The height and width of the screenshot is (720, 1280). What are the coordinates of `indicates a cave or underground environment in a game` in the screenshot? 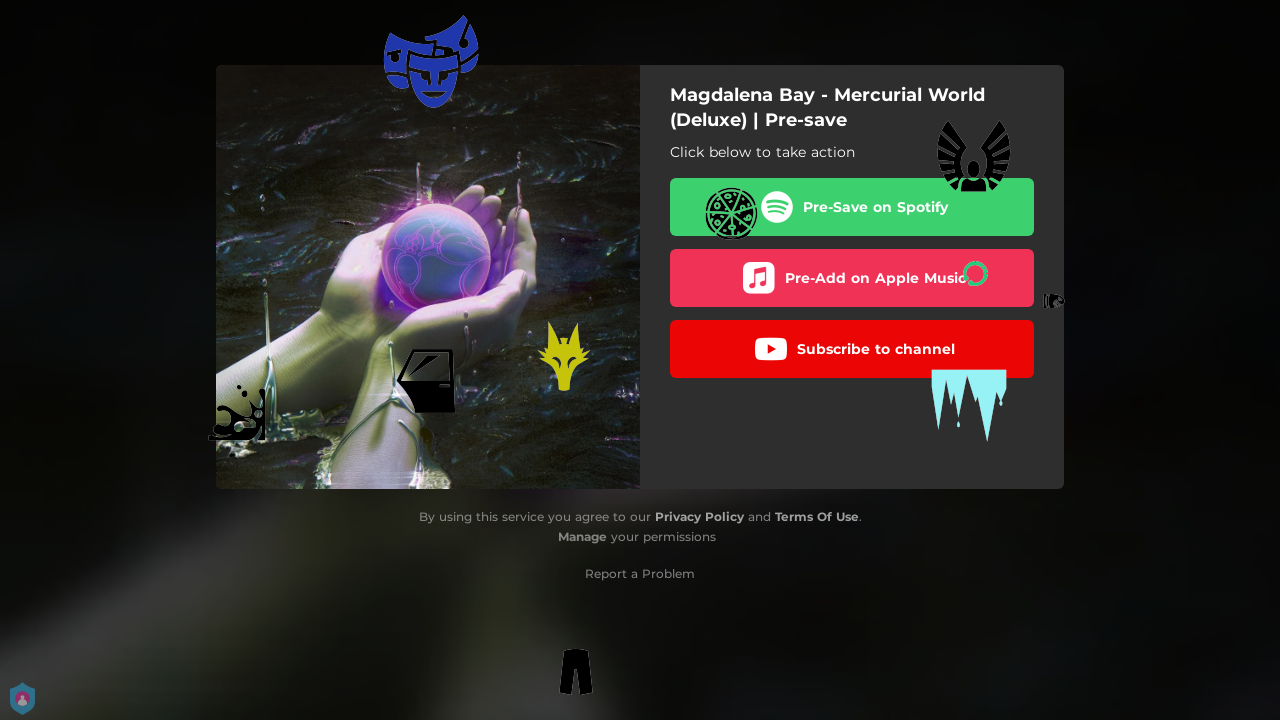 It's located at (969, 407).